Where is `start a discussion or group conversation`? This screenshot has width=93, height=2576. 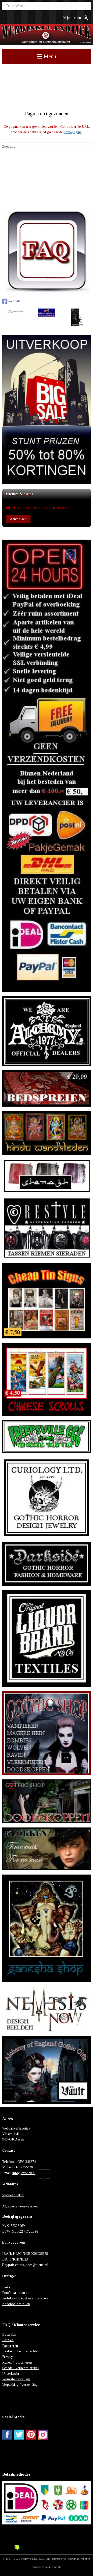
start a discussion or group conversation is located at coordinates (17, 2547).